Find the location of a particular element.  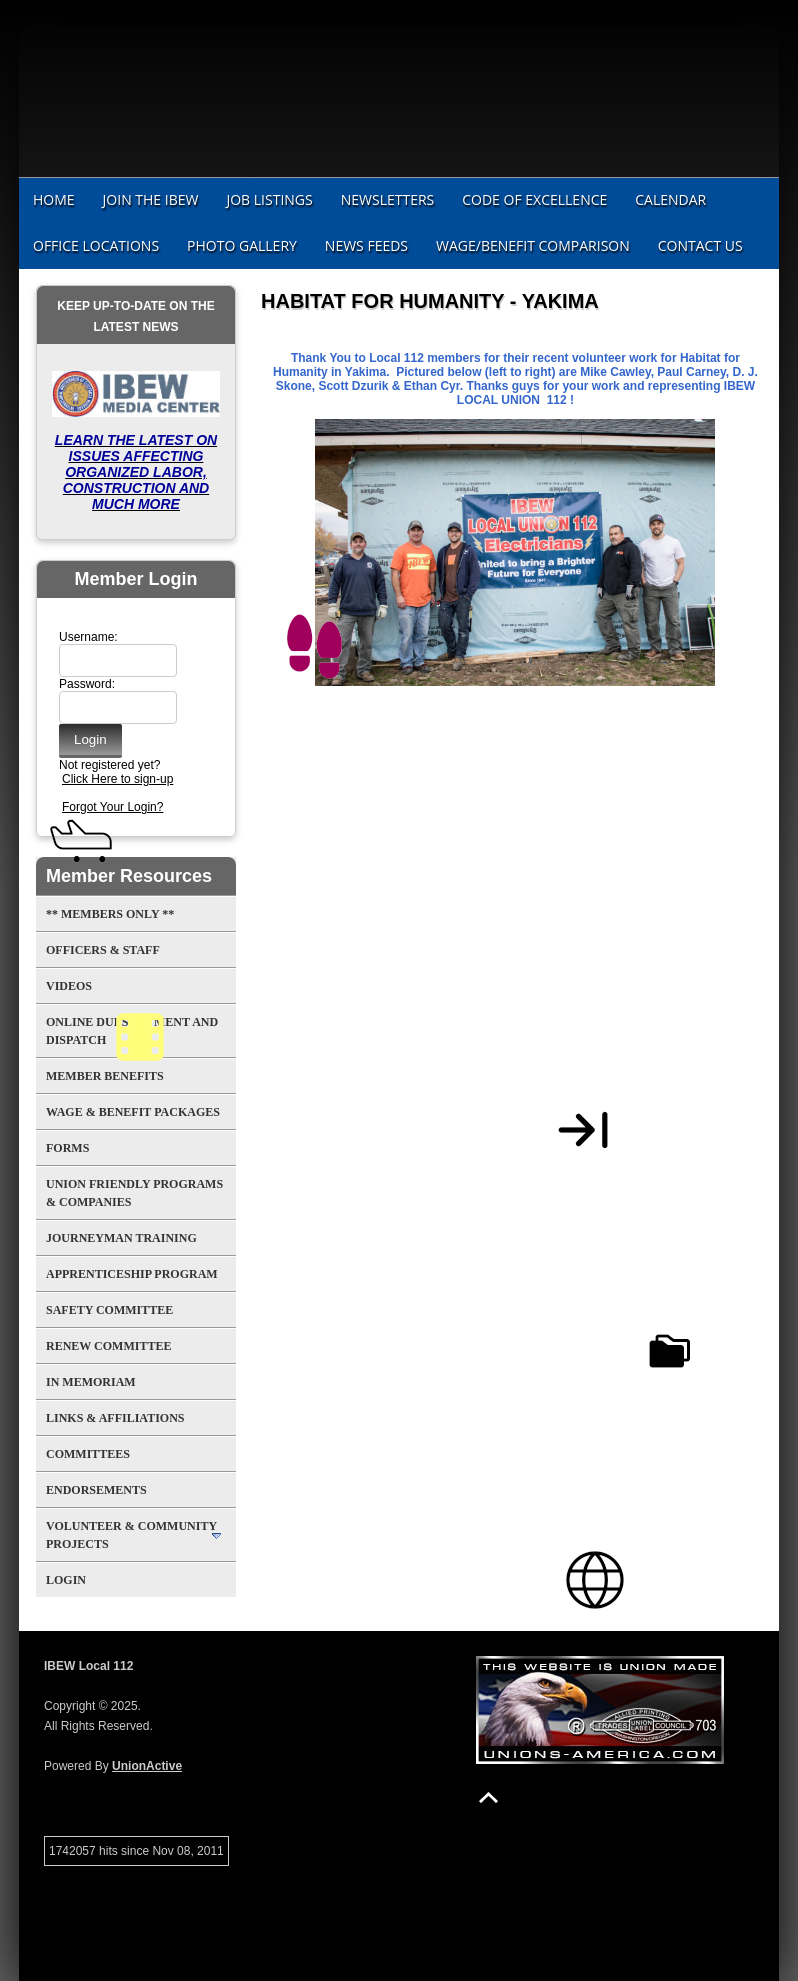

access global or international settings is located at coordinates (595, 1580).